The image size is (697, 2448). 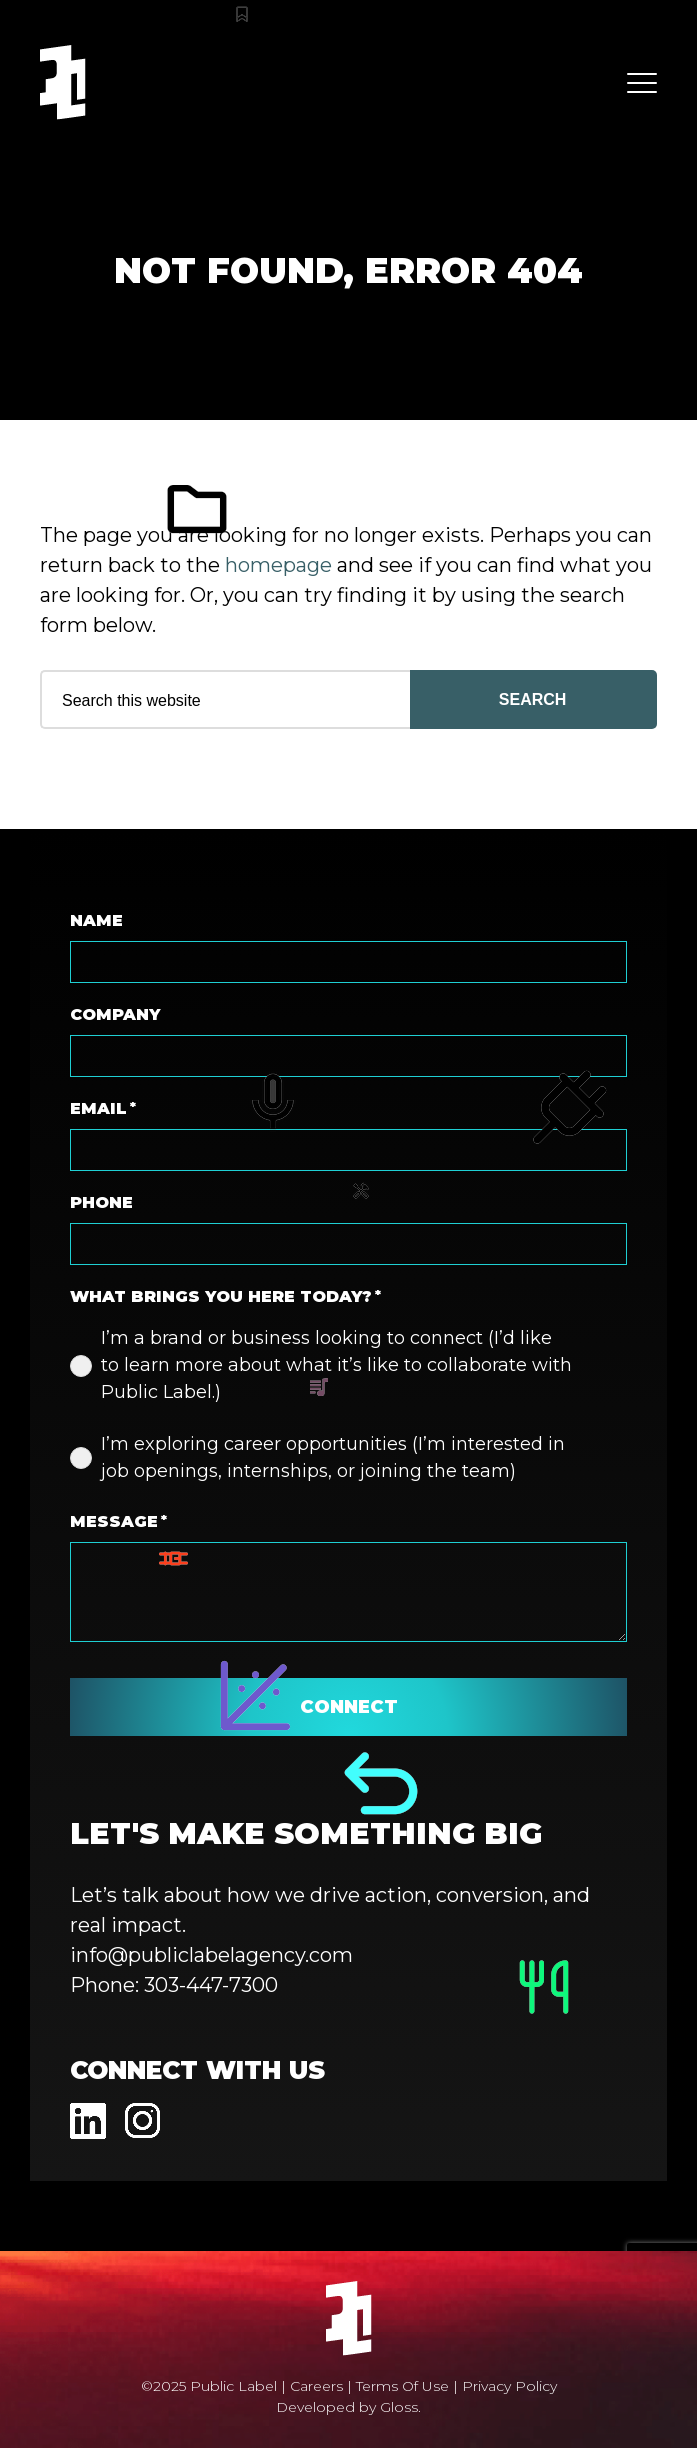 I want to click on adjust clothing or accessory settings, so click(x=173, y=1558).